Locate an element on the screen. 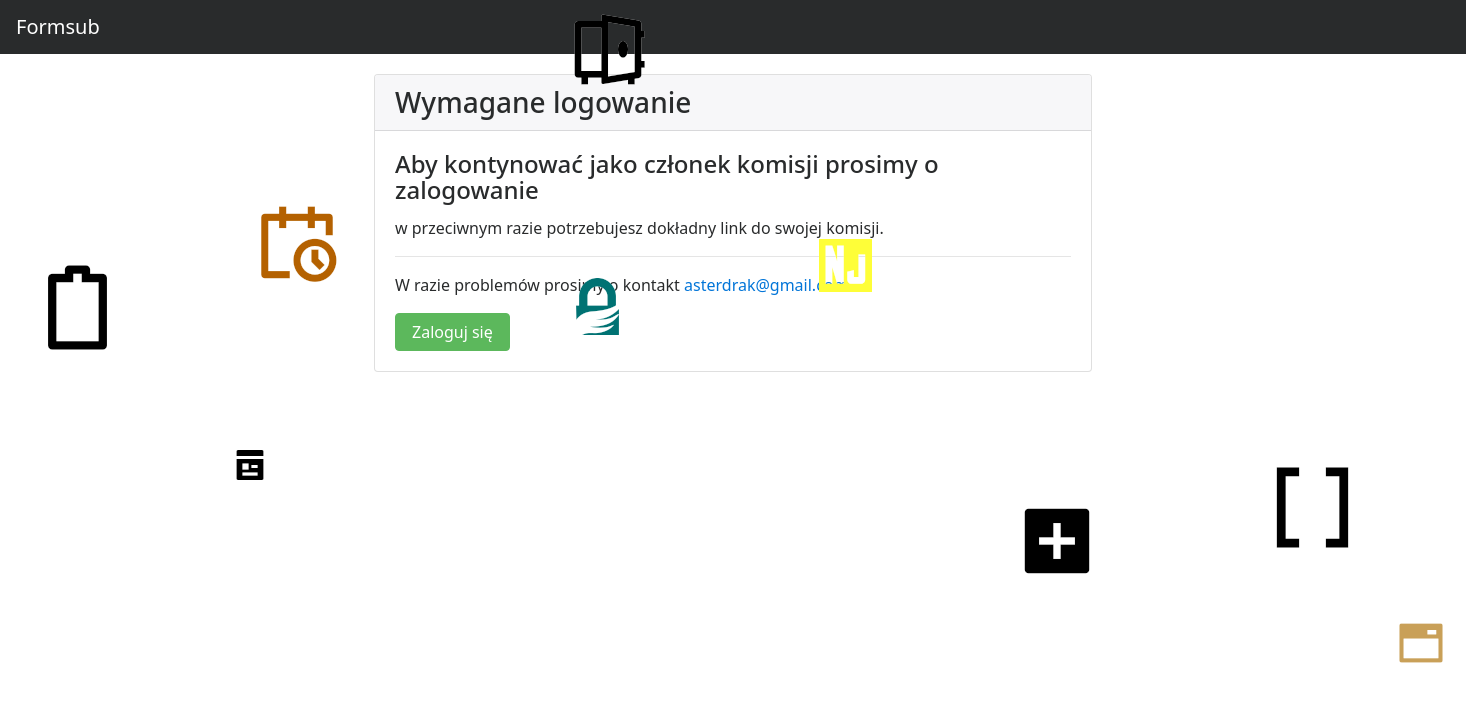 The width and height of the screenshot is (1466, 720). add a new item or content is located at coordinates (1057, 541).